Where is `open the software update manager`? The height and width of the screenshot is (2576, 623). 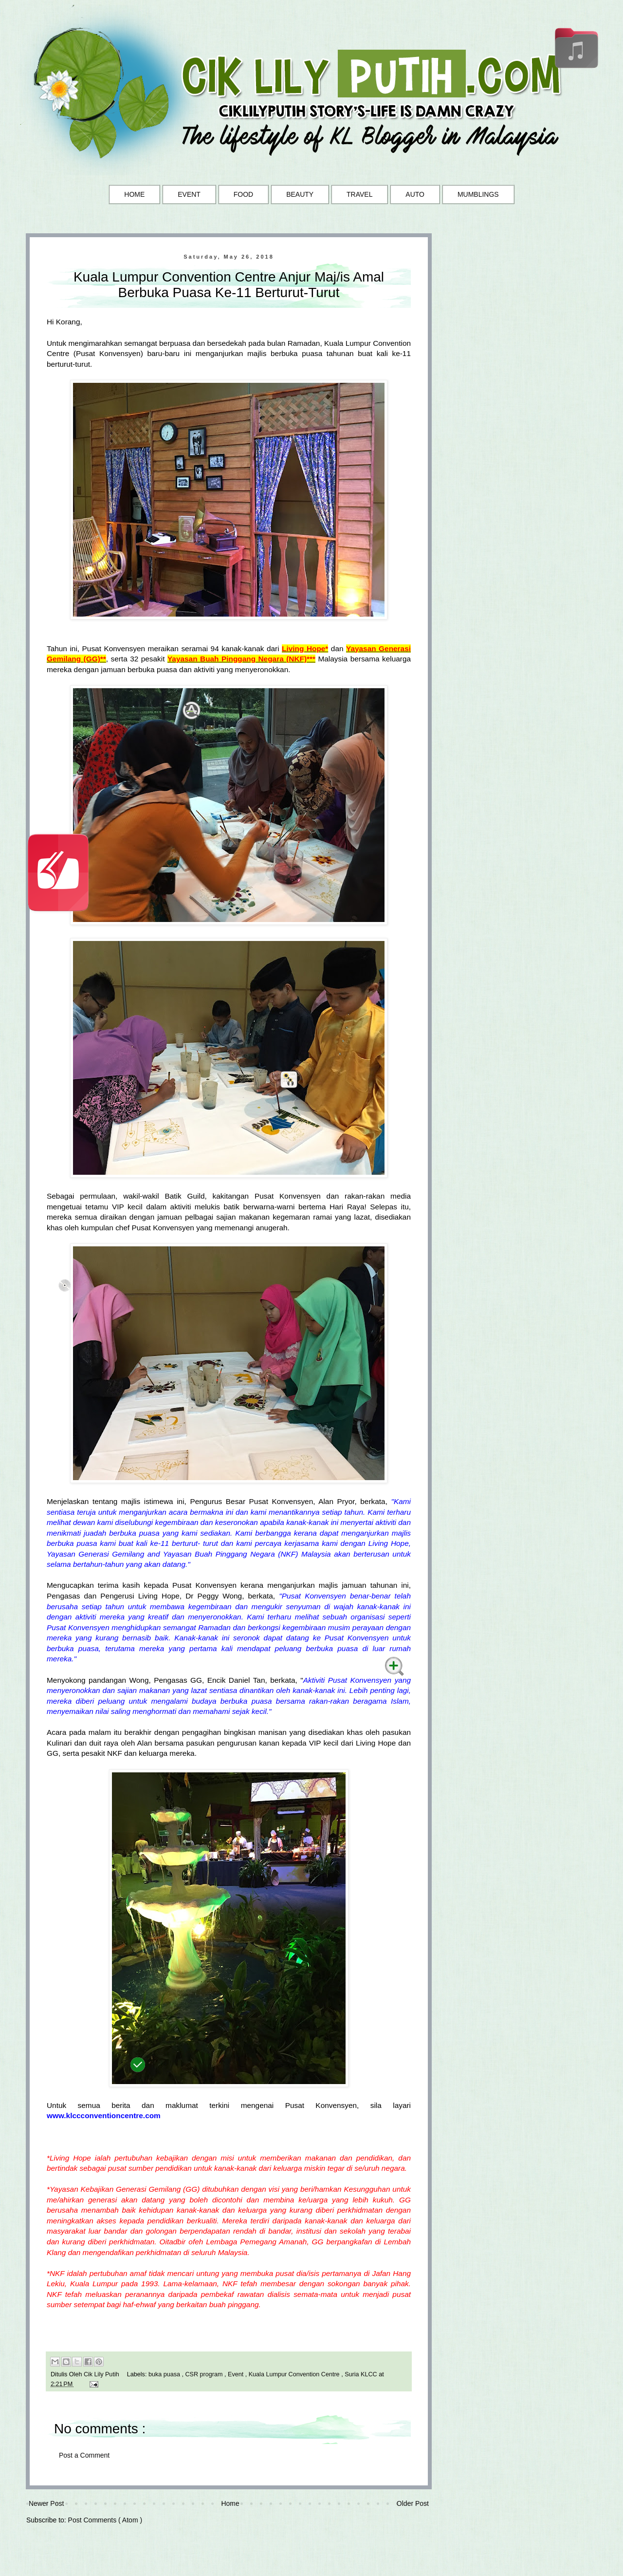 open the software update manager is located at coordinates (191, 710).